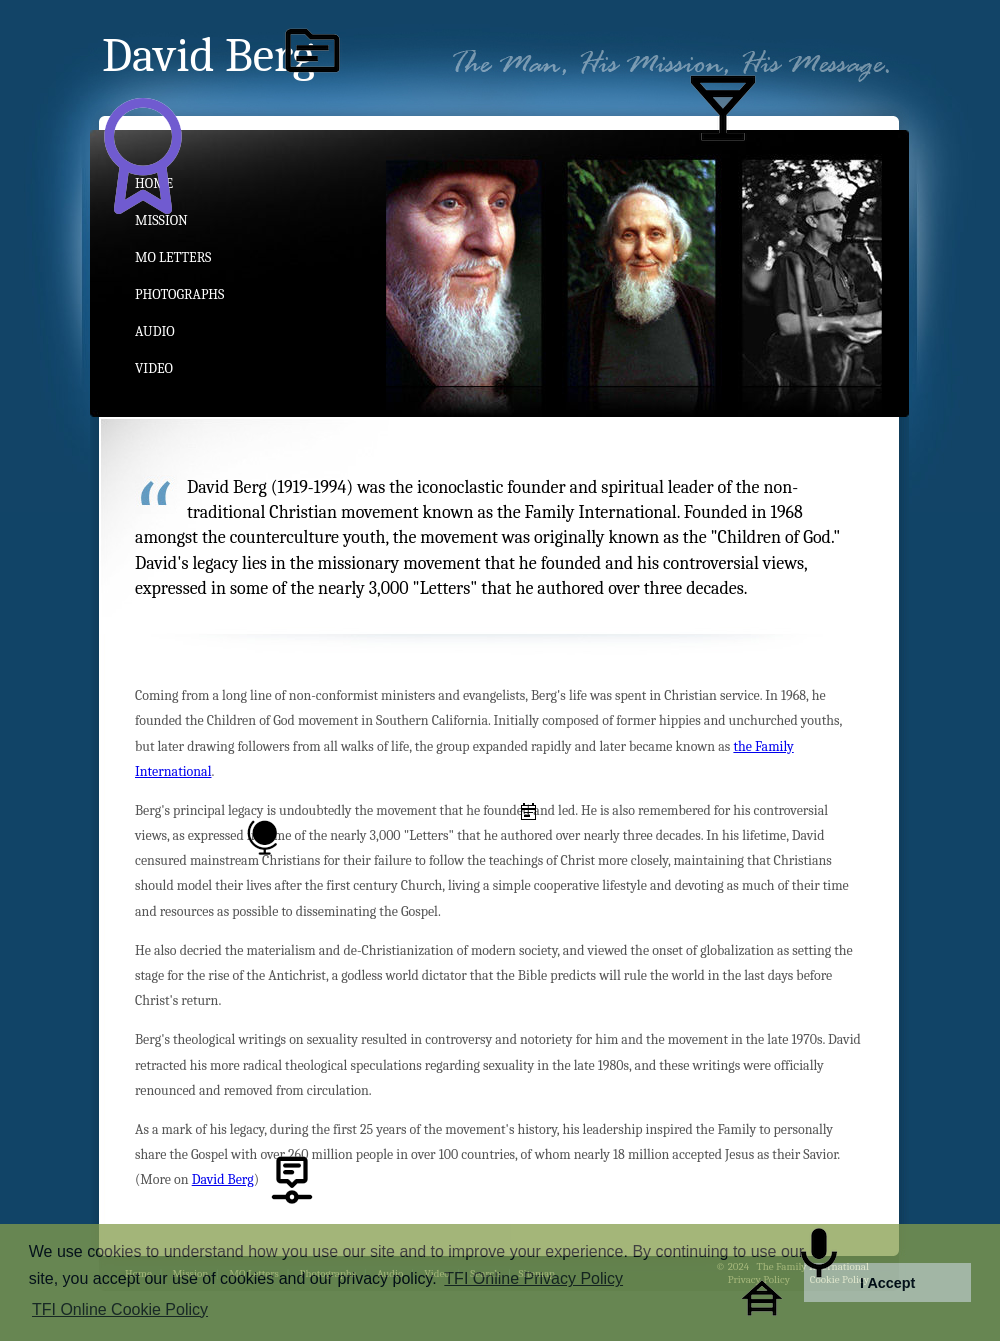  What do you see at coordinates (143, 156) in the screenshot?
I see `view achievements or awards` at bounding box center [143, 156].